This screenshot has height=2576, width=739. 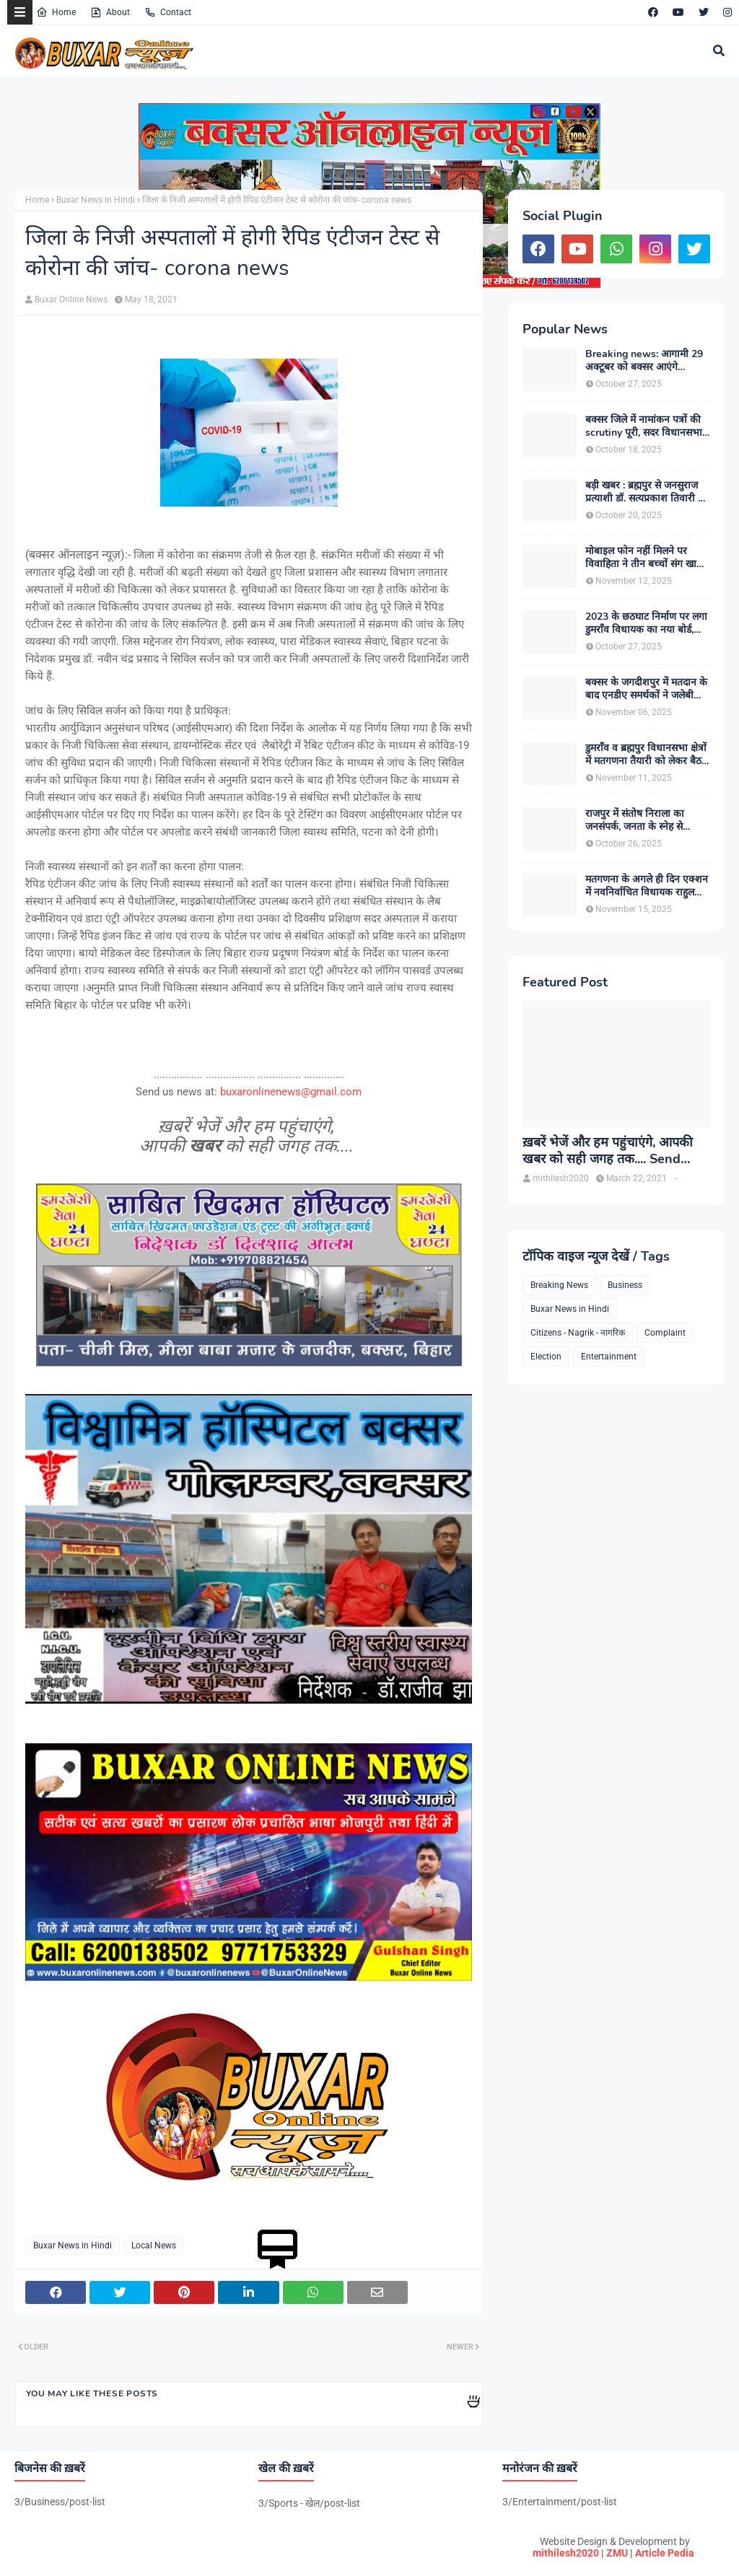 I want to click on browse soup or hot food options, so click(x=473, y=2401).